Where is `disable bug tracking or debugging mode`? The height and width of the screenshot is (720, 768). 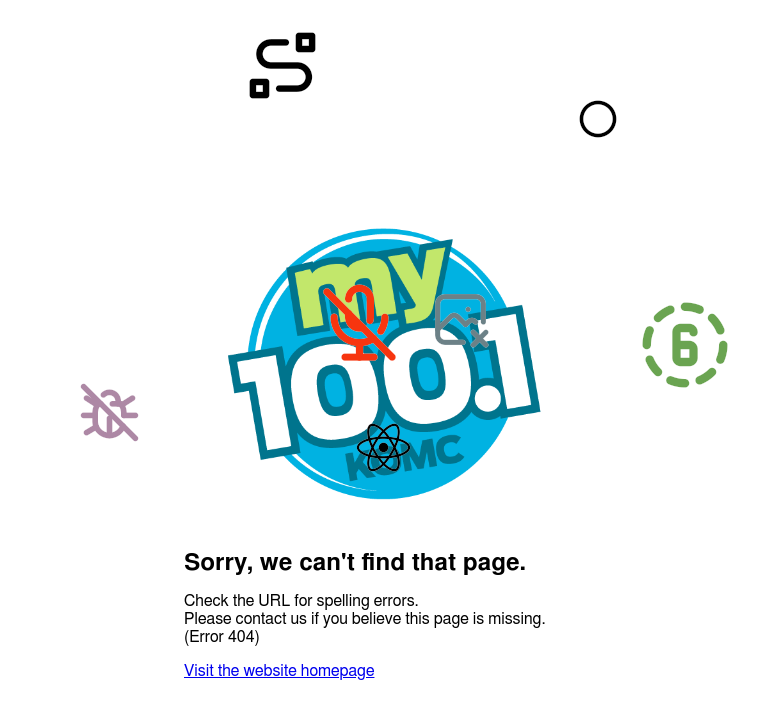 disable bug tracking or debugging mode is located at coordinates (109, 412).